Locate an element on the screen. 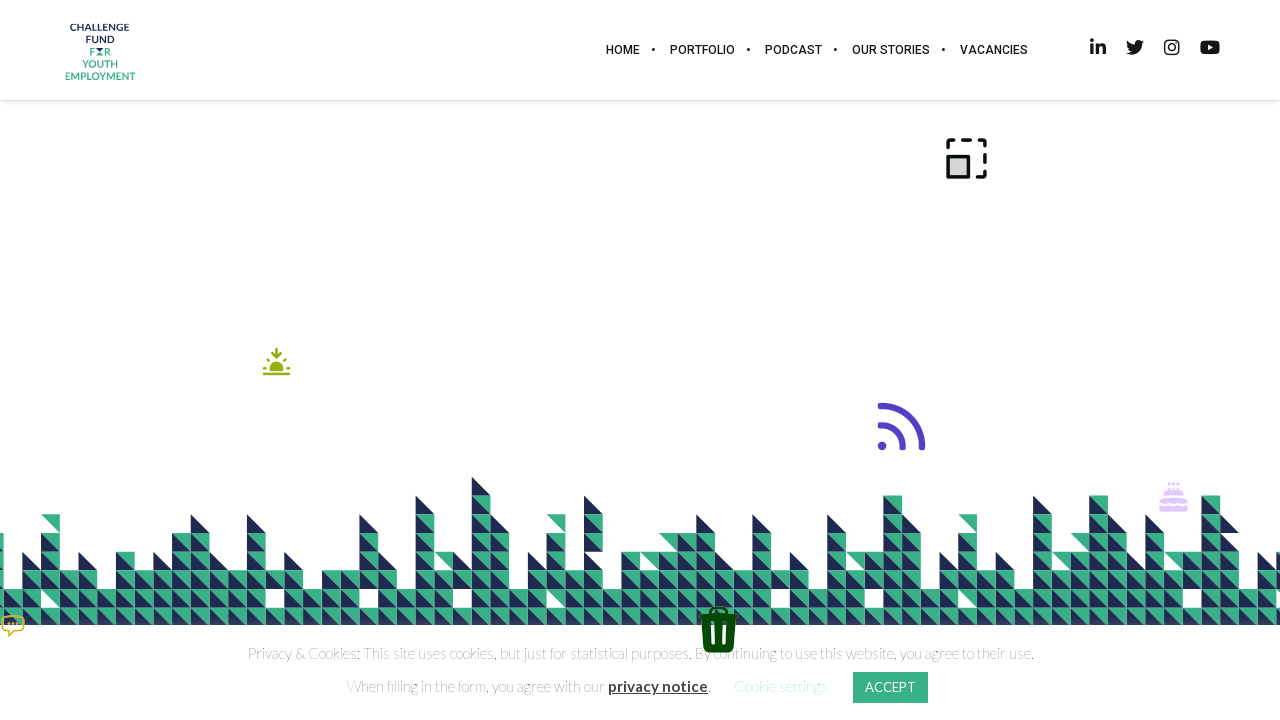  resize an element or window is located at coordinates (966, 158).